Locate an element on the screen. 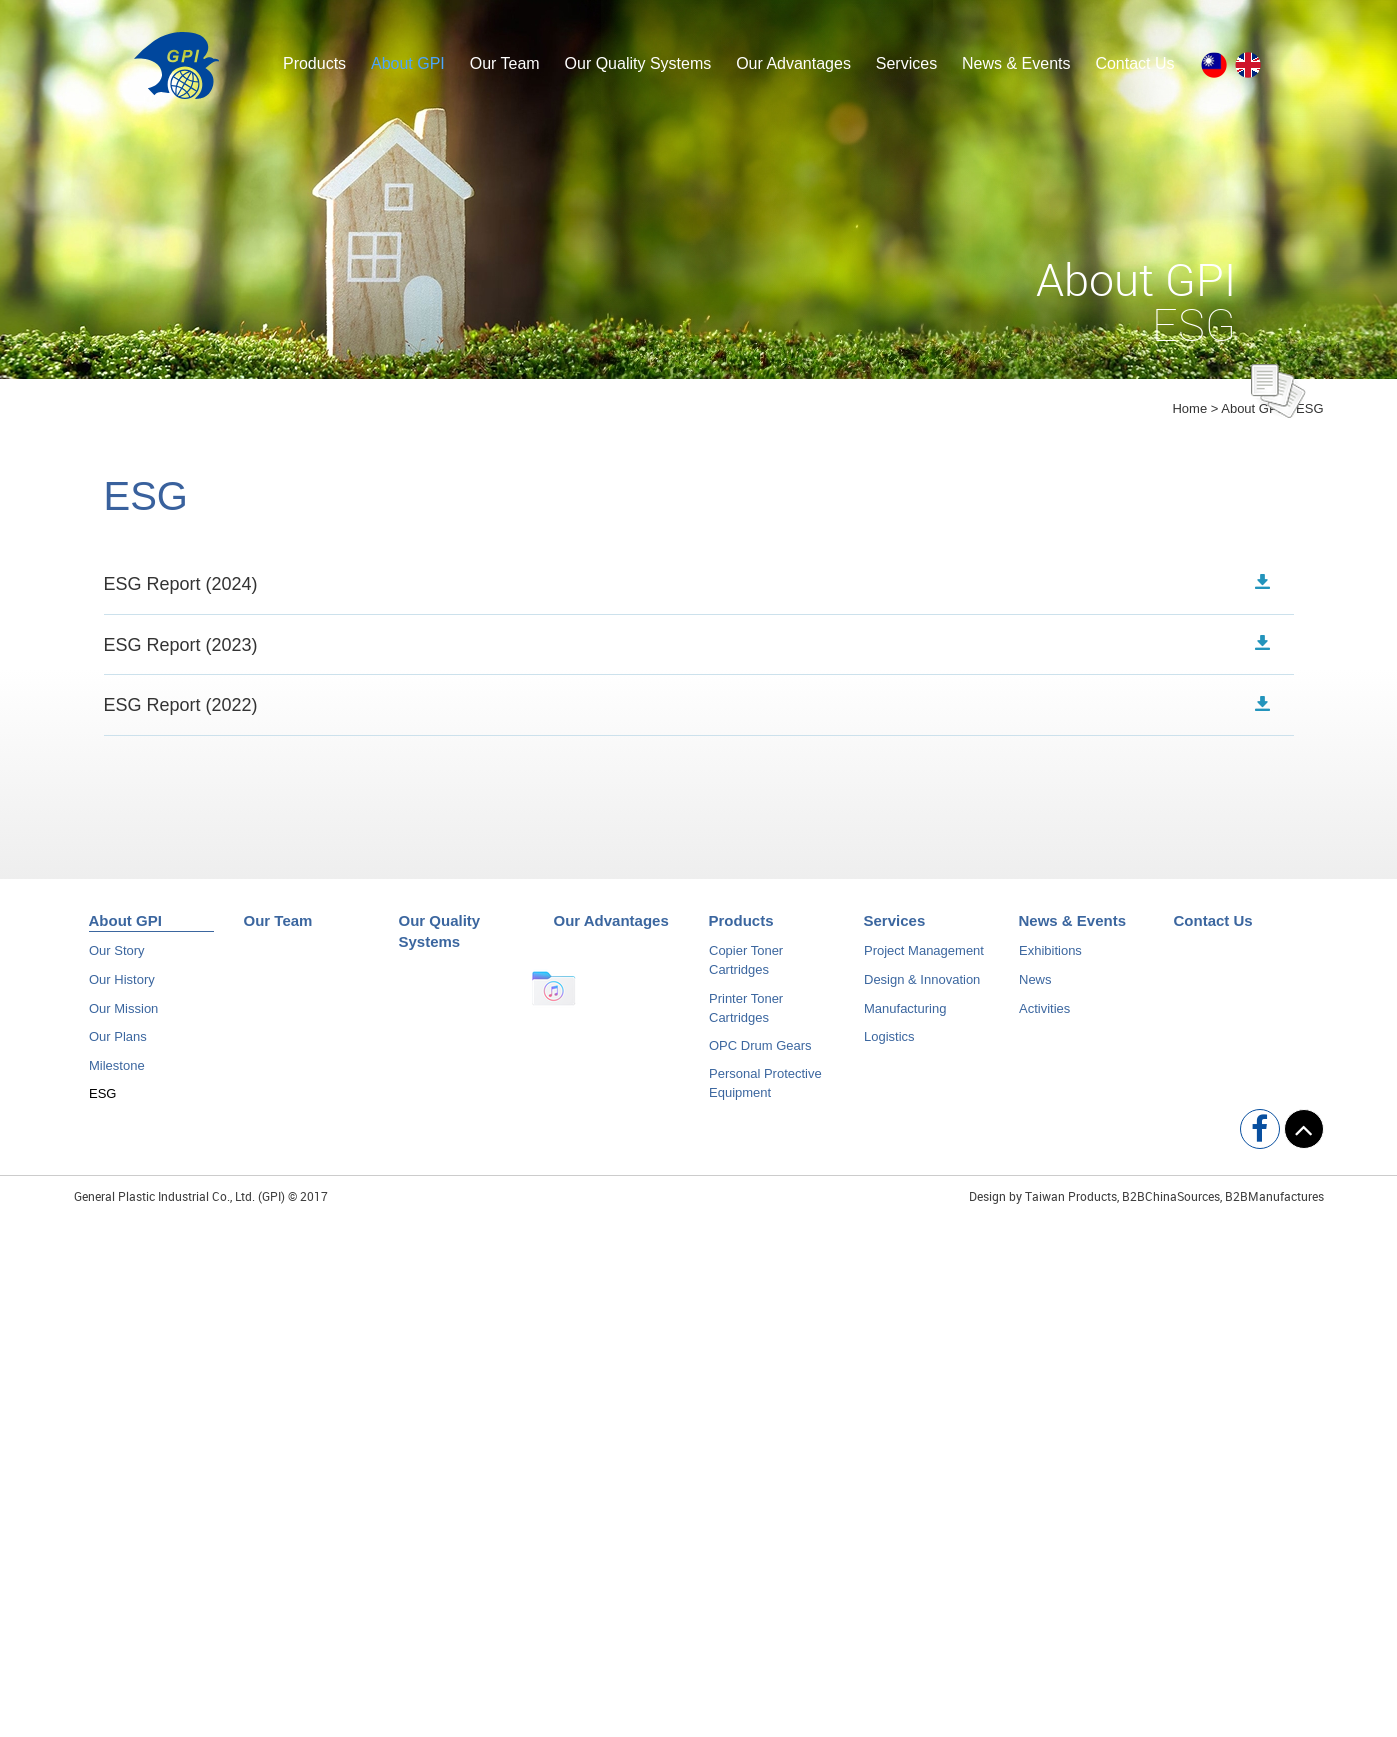 The image size is (1397, 1737). access your documents folder is located at coordinates (1278, 391).